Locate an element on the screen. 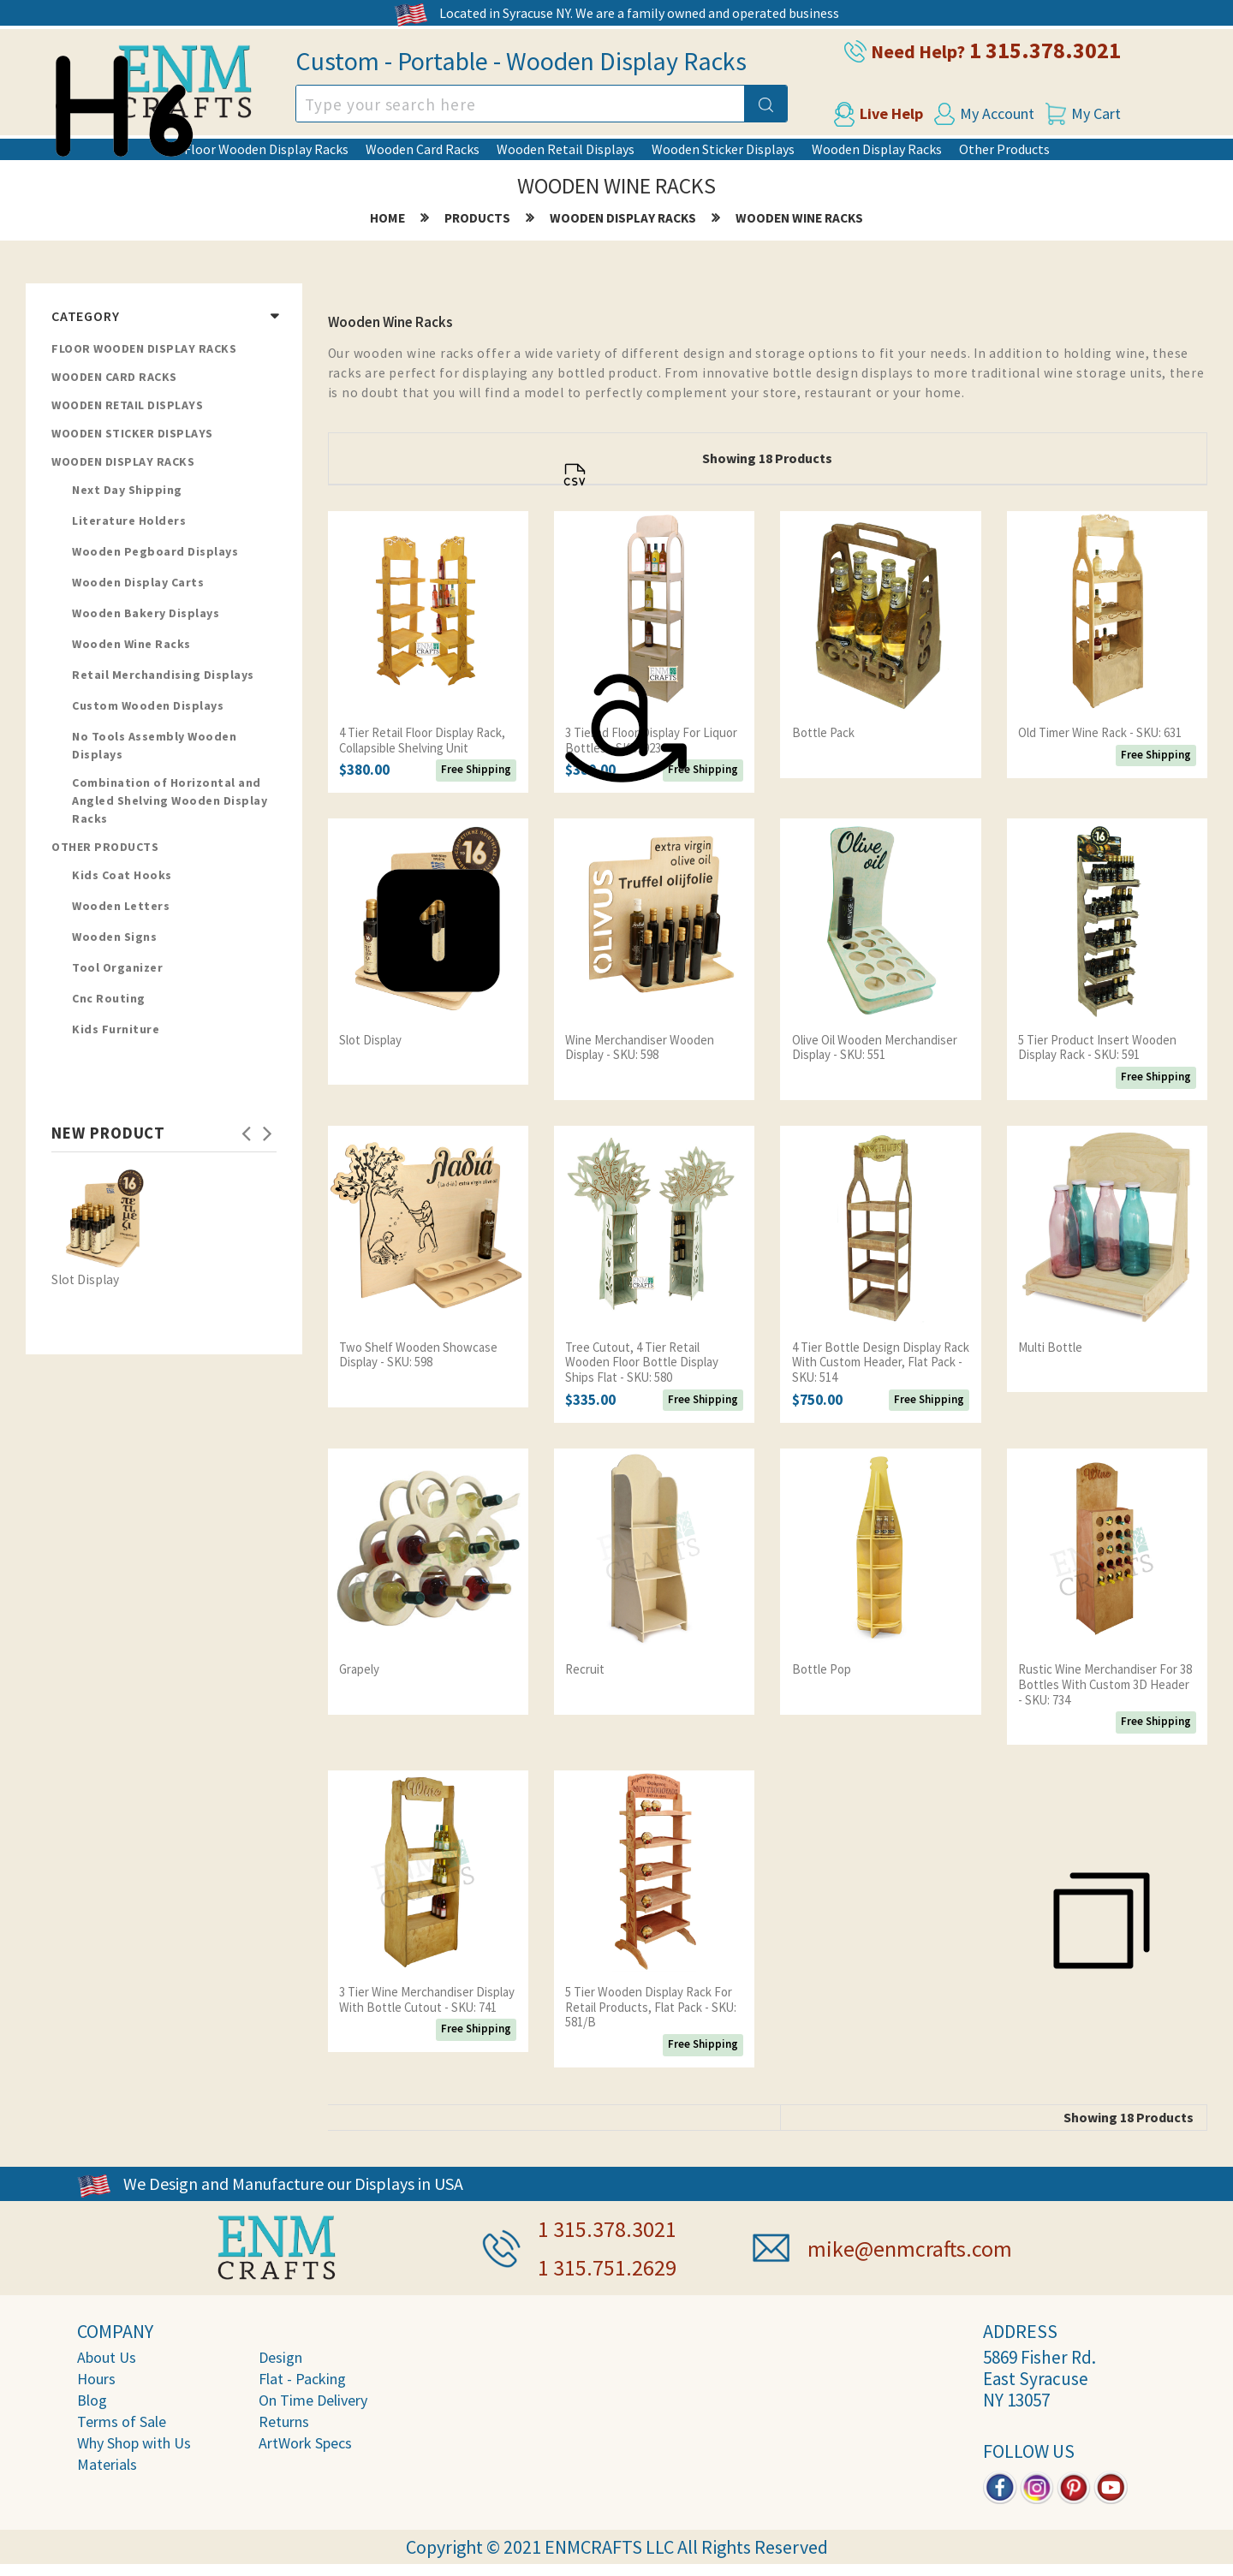  format text as heading level 6 is located at coordinates (121, 106).